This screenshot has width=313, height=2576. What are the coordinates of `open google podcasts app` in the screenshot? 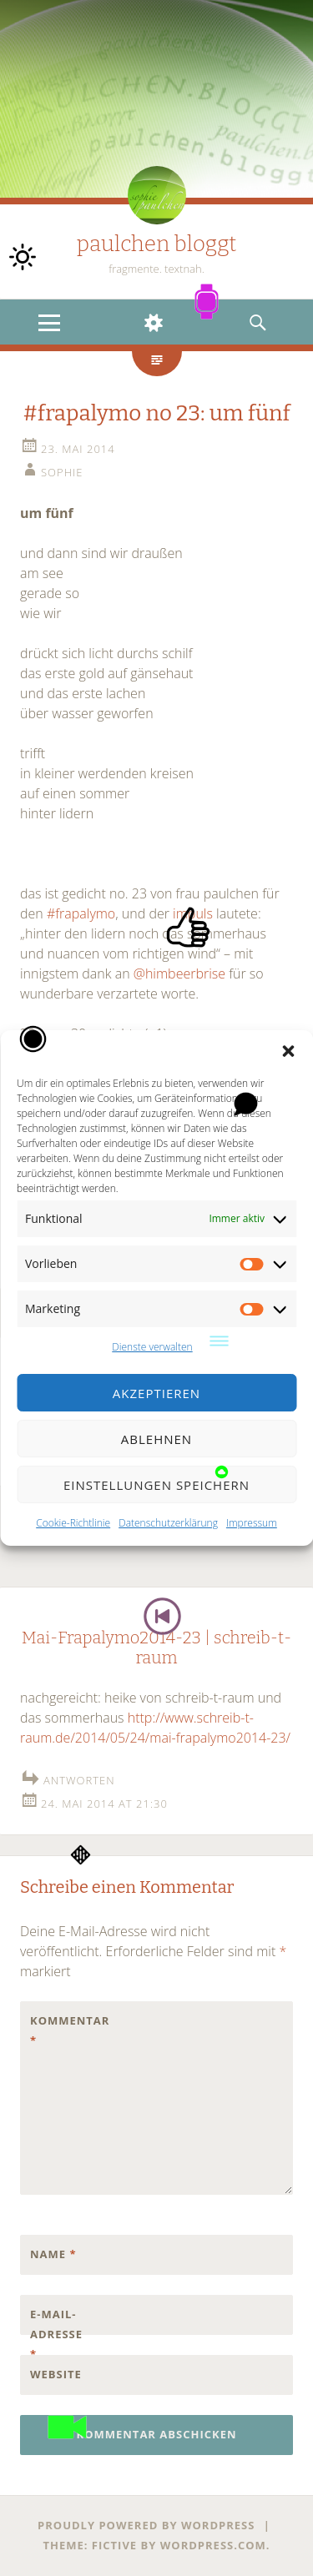 It's located at (80, 1854).